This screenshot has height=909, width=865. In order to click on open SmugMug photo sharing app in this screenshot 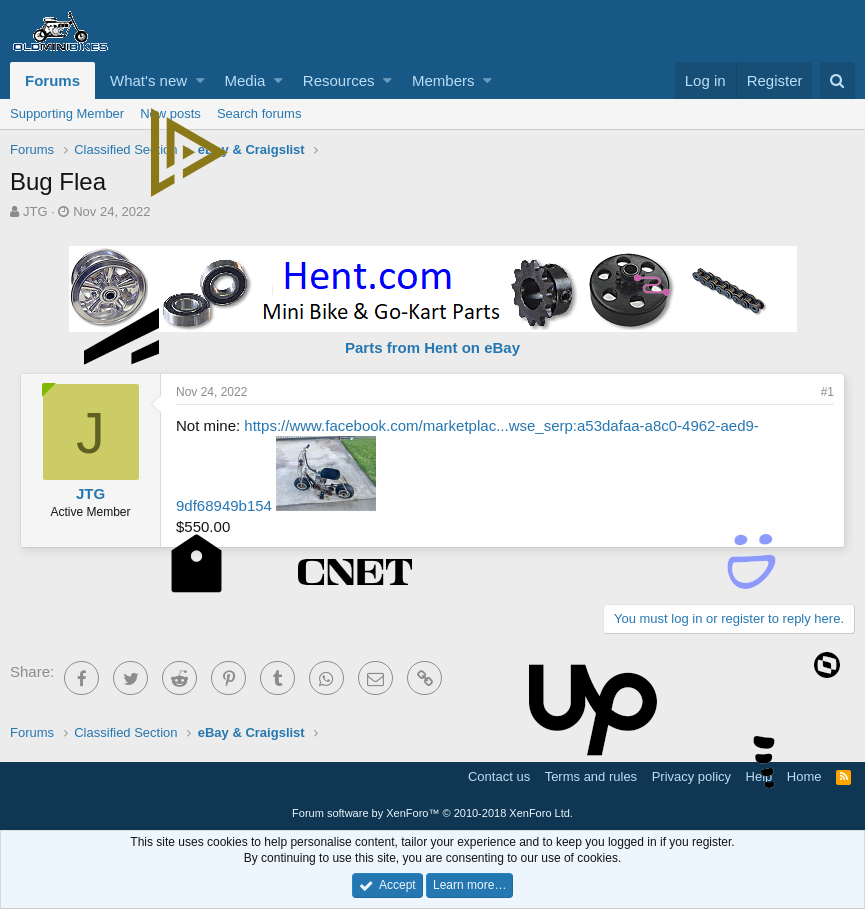, I will do `click(751, 561)`.